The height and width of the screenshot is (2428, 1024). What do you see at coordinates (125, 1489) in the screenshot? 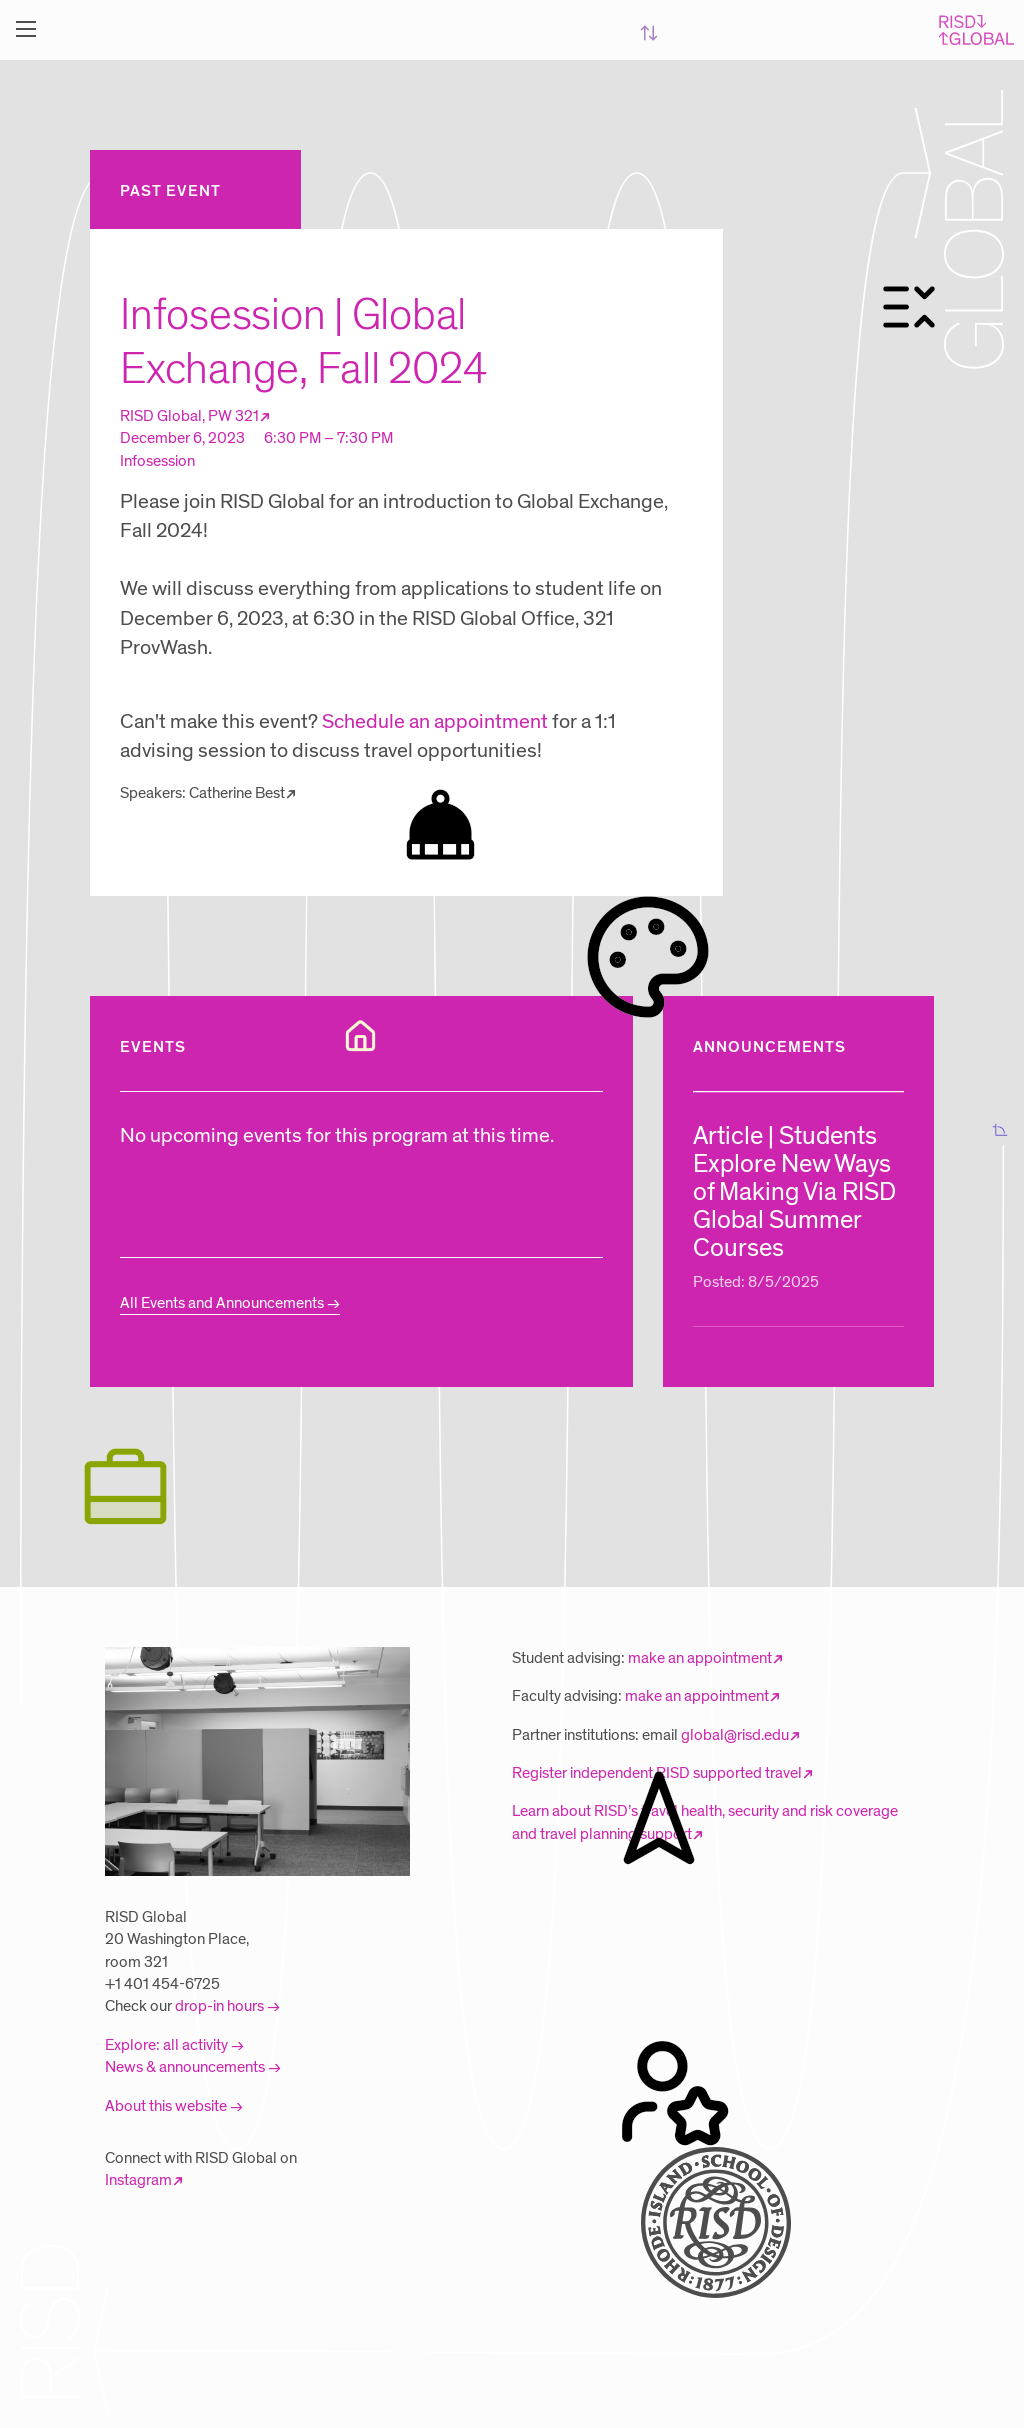
I see `access travel or trip planning features` at bounding box center [125, 1489].